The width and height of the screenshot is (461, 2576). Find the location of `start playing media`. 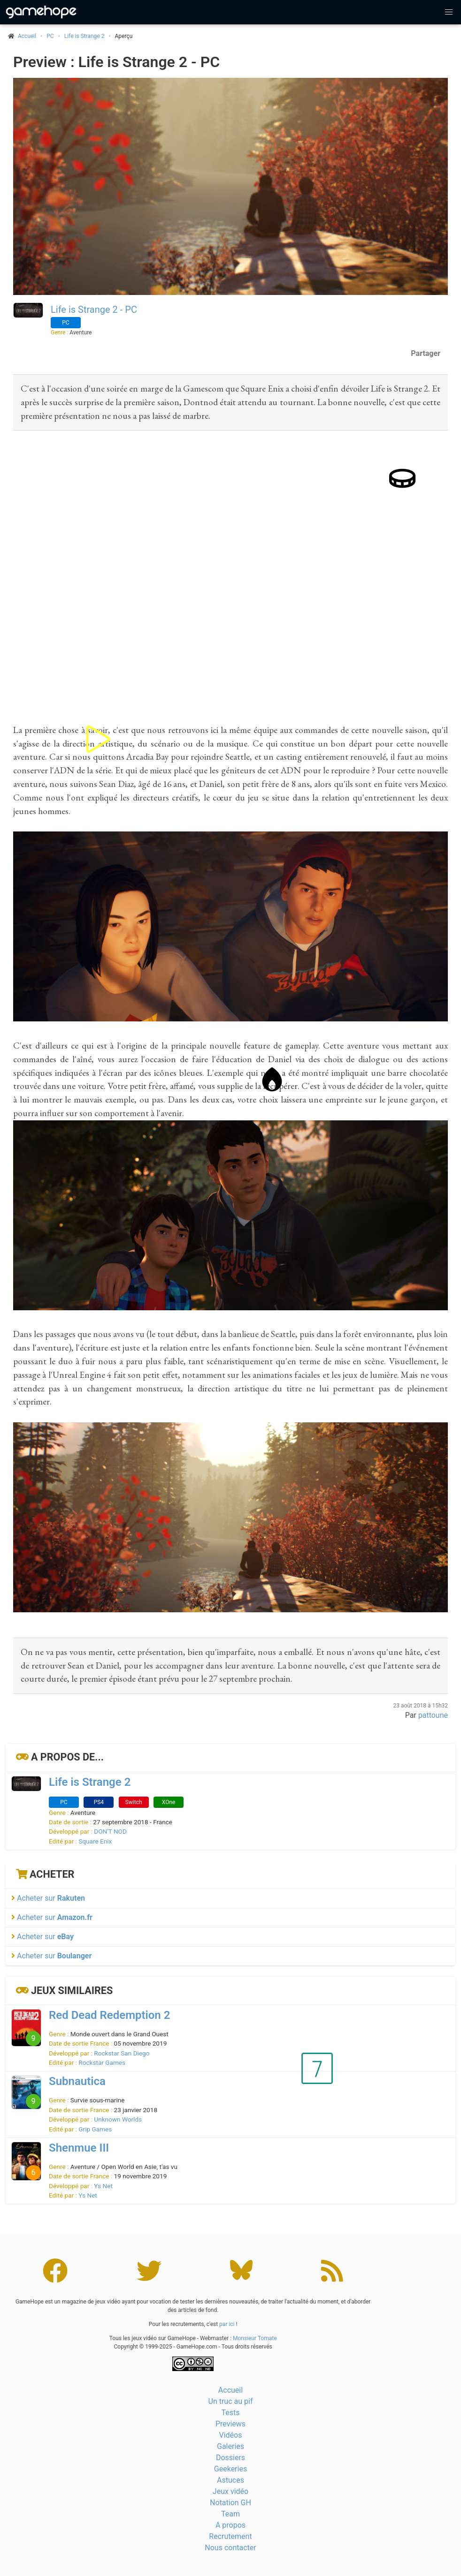

start playing media is located at coordinates (98, 739).